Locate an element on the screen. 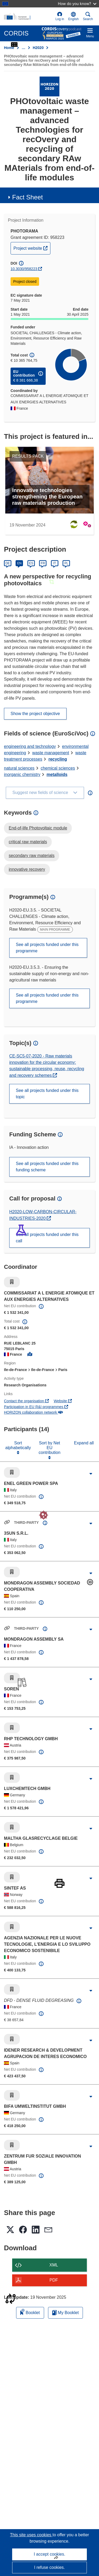  indicates virus or malware detected is located at coordinates (44, 1515).